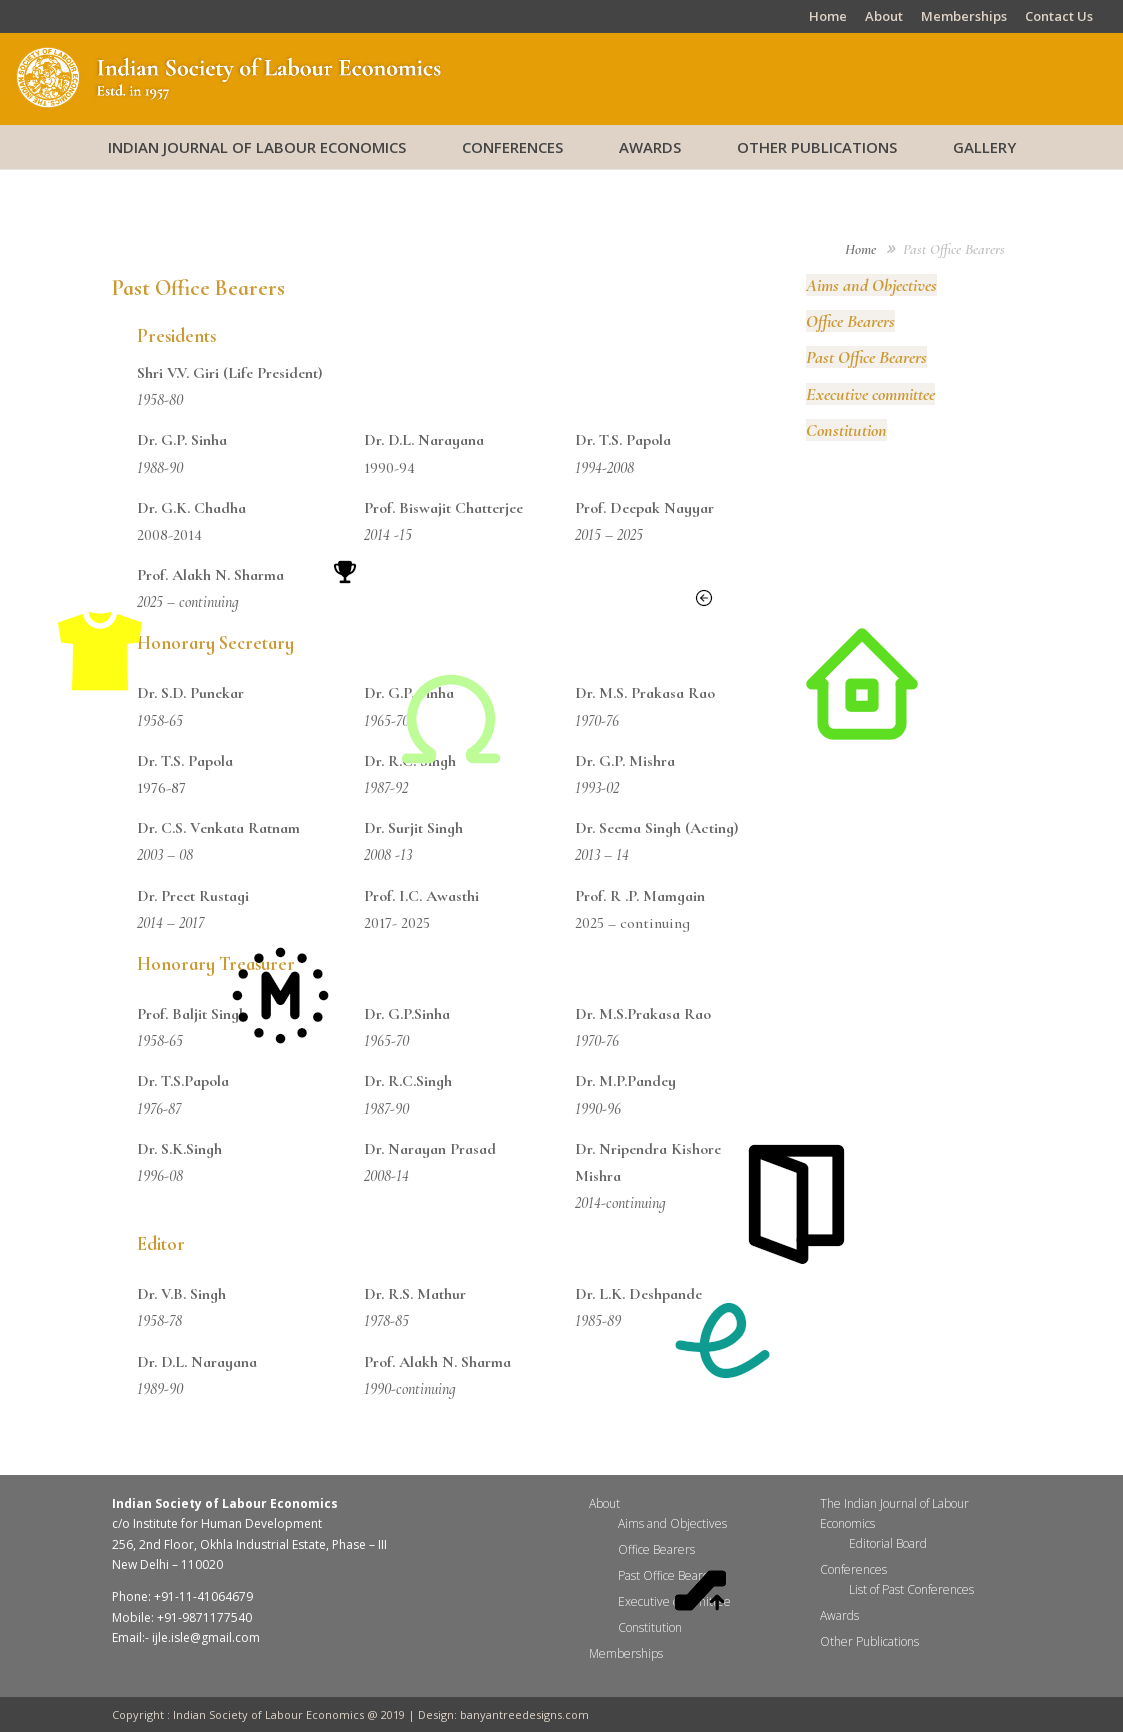 The height and width of the screenshot is (1732, 1123). Describe the element at coordinates (862, 684) in the screenshot. I see `navigate to home screen` at that location.